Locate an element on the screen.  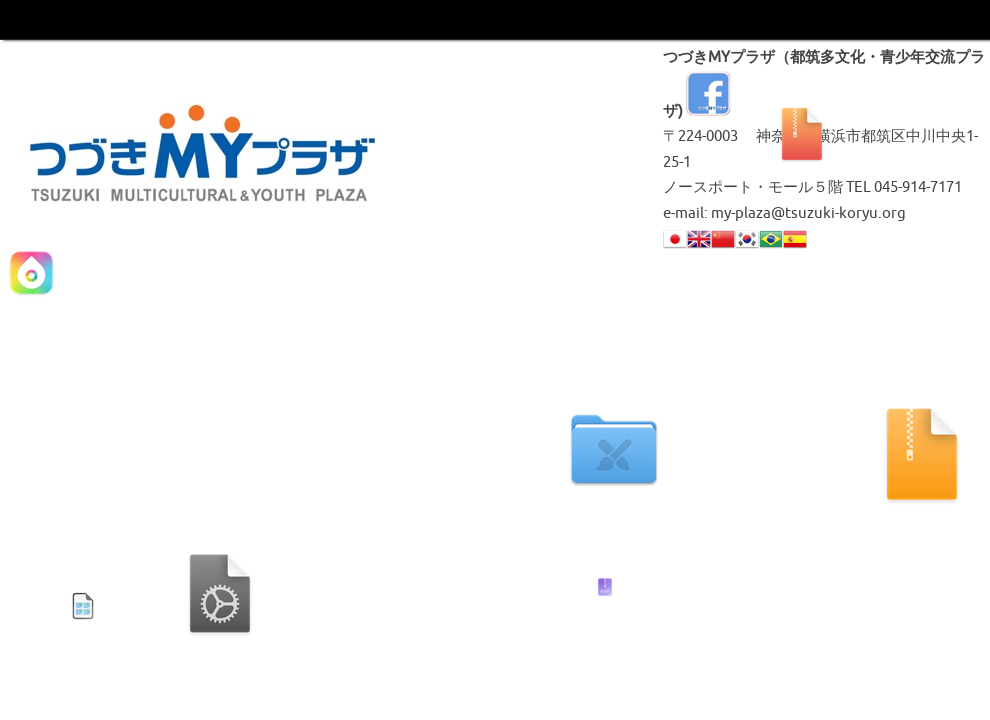
a desktop application or executable file is located at coordinates (220, 595).